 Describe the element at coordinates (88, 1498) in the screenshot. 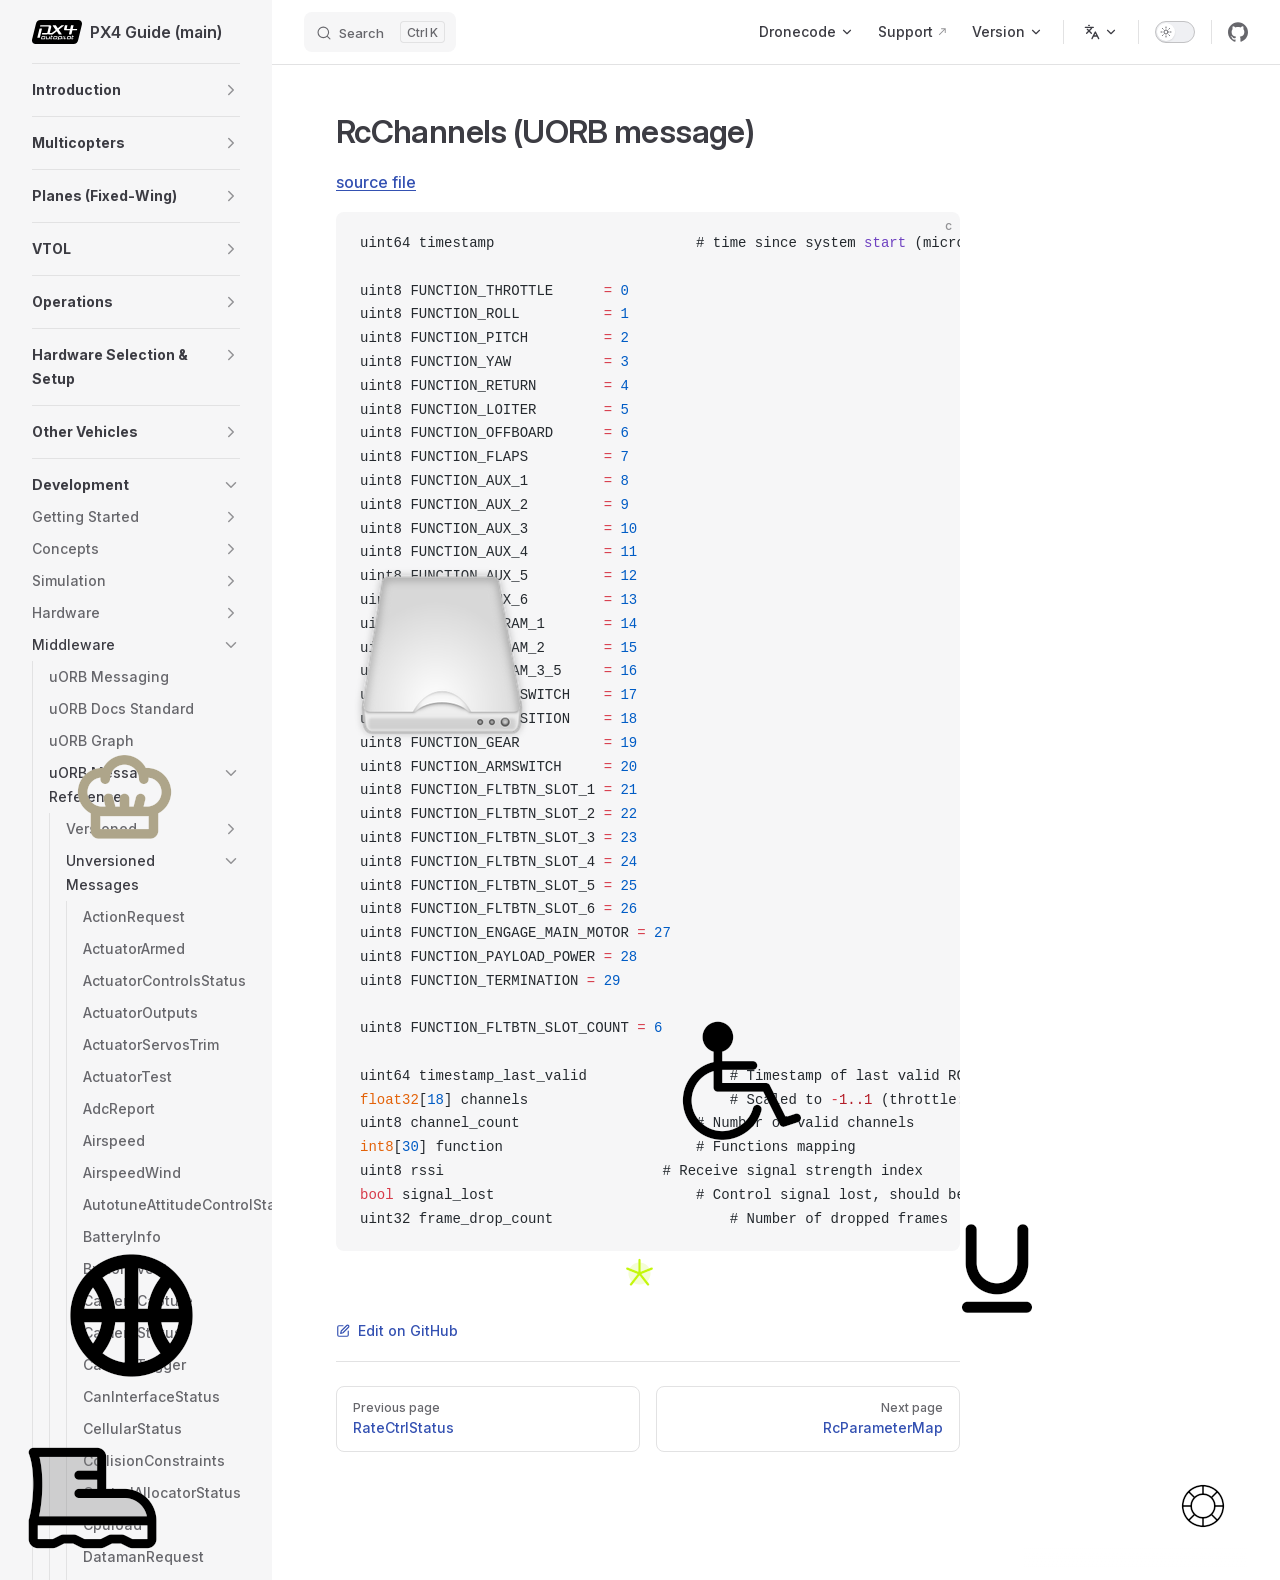

I see `footwear or shoe category` at that location.